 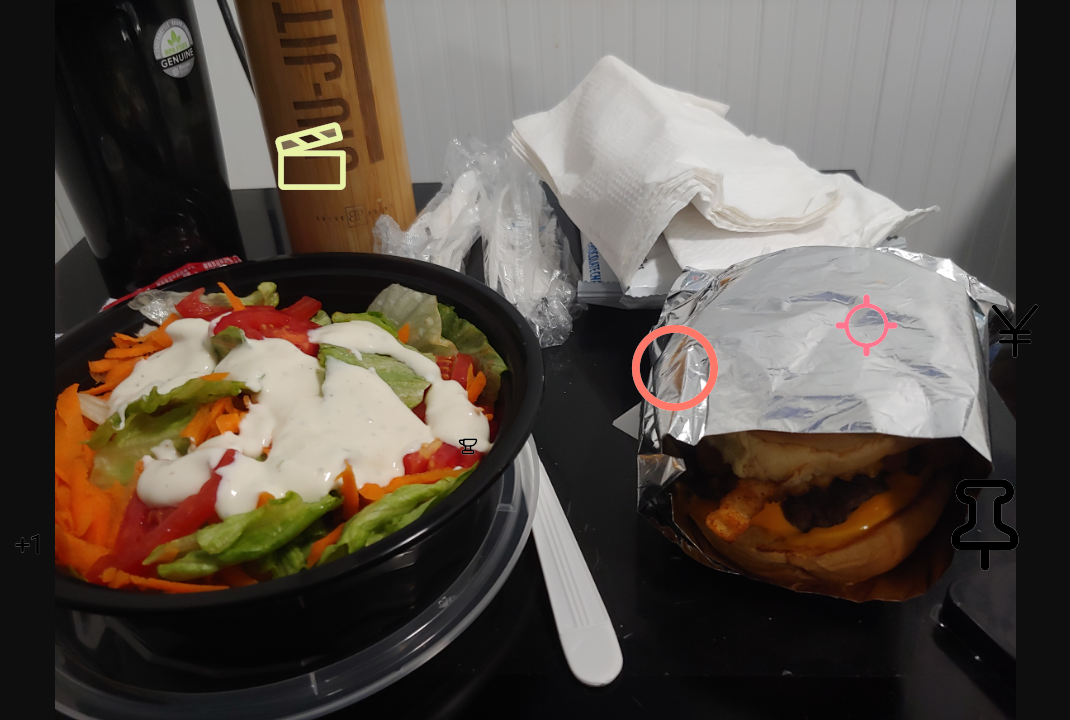 I want to click on access crafting or forging tools, so click(x=468, y=446).